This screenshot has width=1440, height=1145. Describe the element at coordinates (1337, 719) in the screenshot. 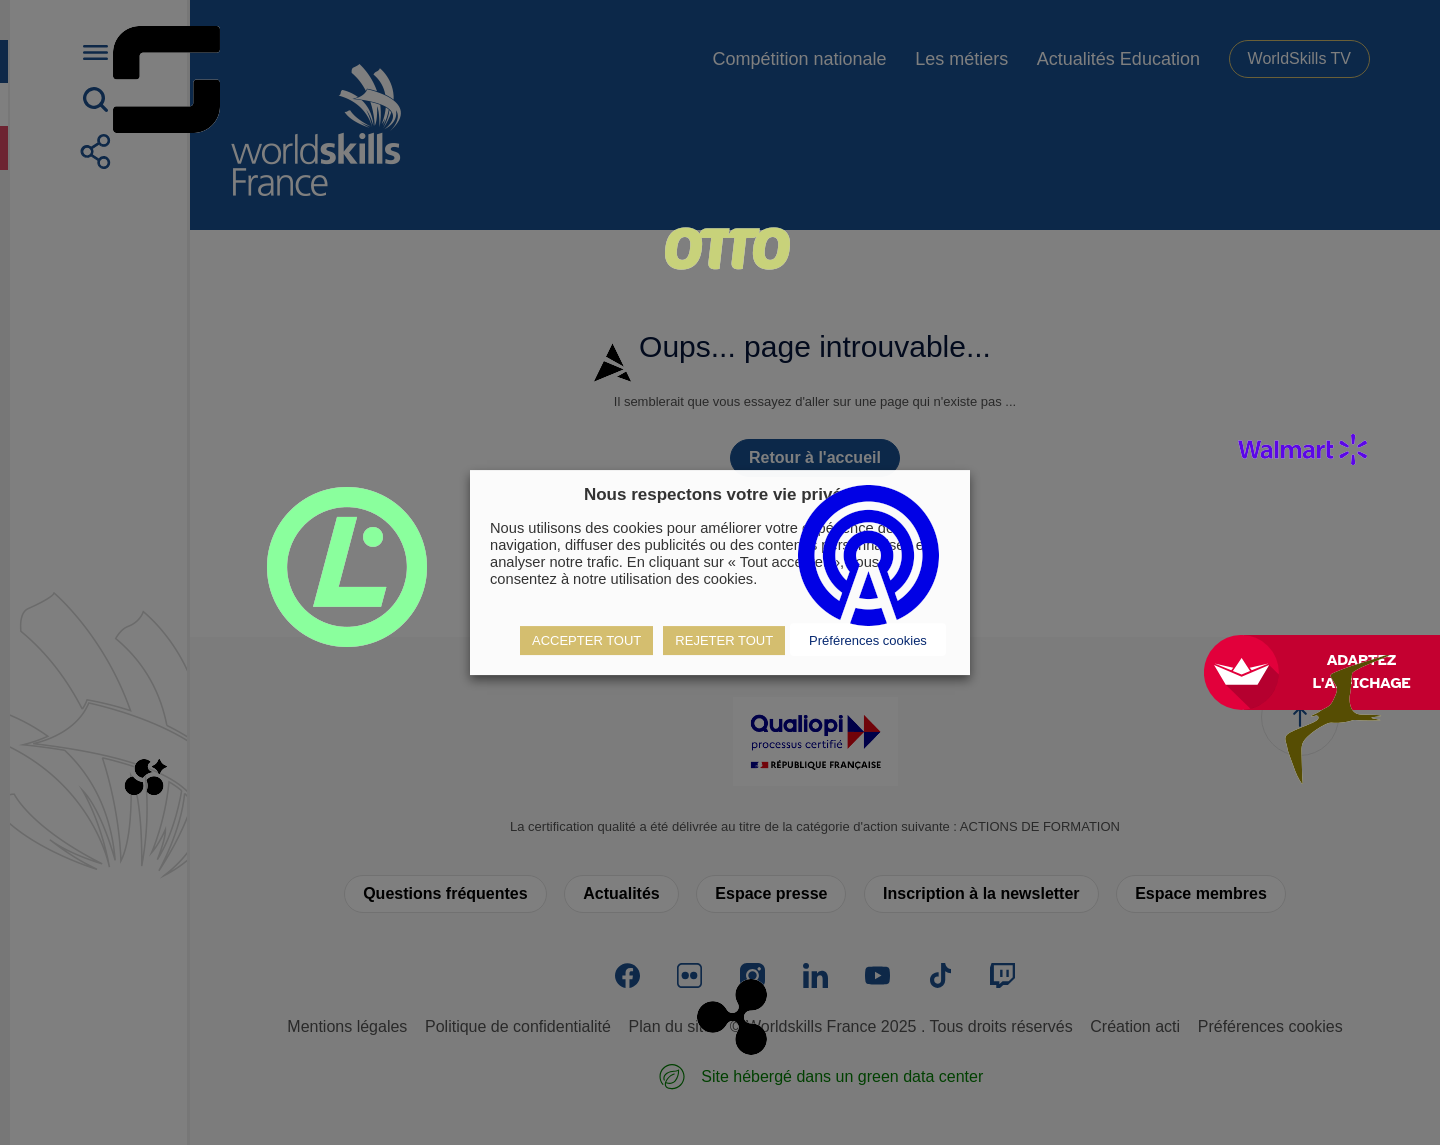

I see `open frigate NVR dashboard` at that location.